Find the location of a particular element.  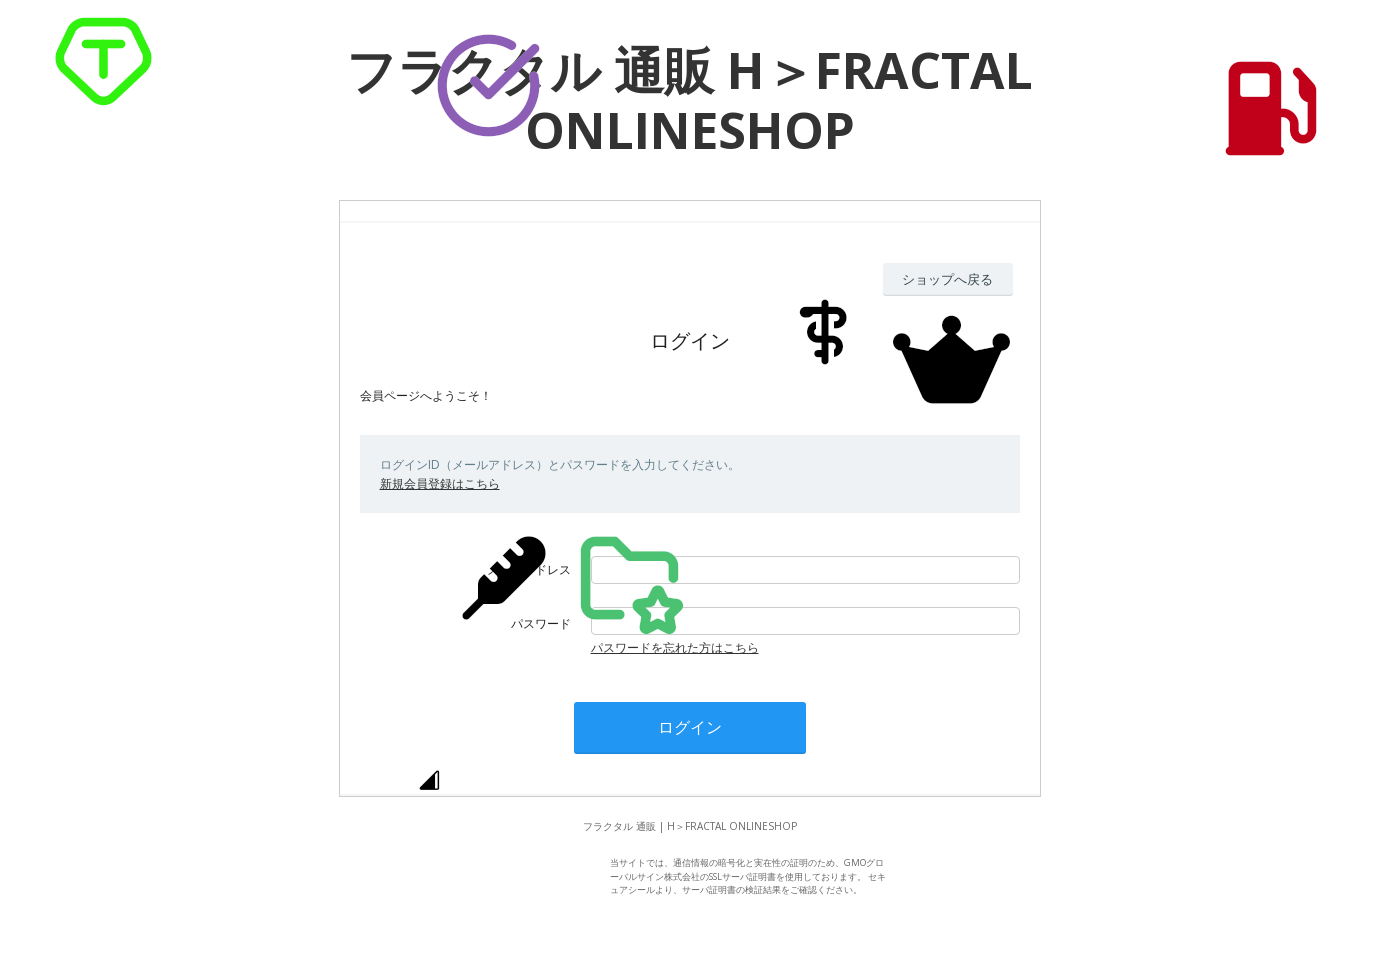

access medical or healthcare services is located at coordinates (825, 332).